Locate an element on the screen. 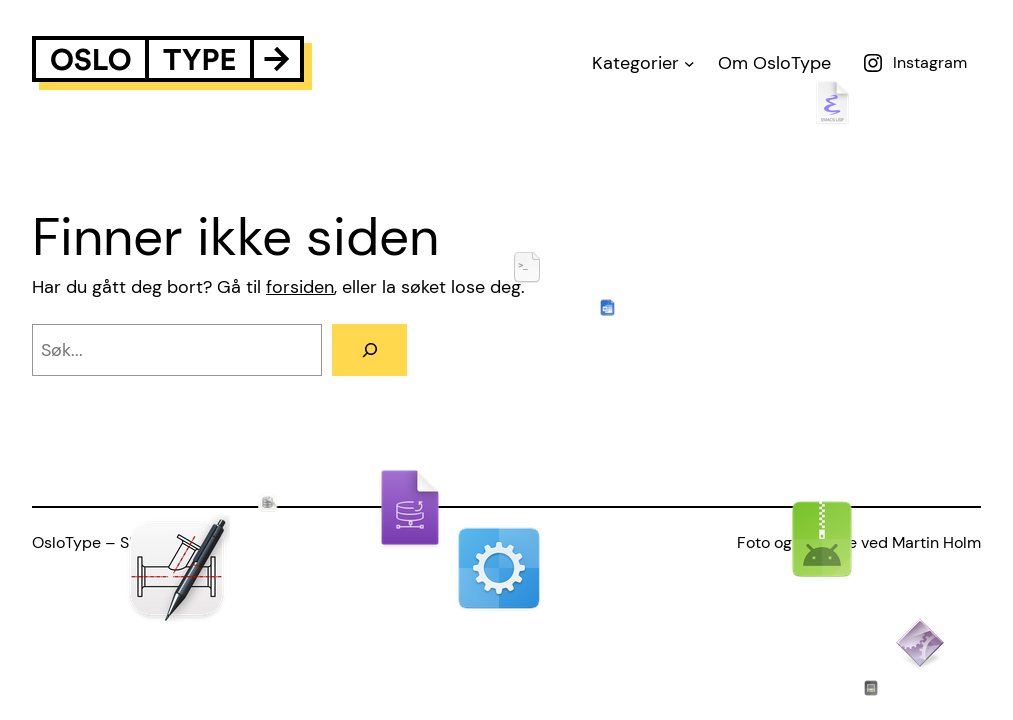  an emacs lisp source code file is located at coordinates (832, 103).